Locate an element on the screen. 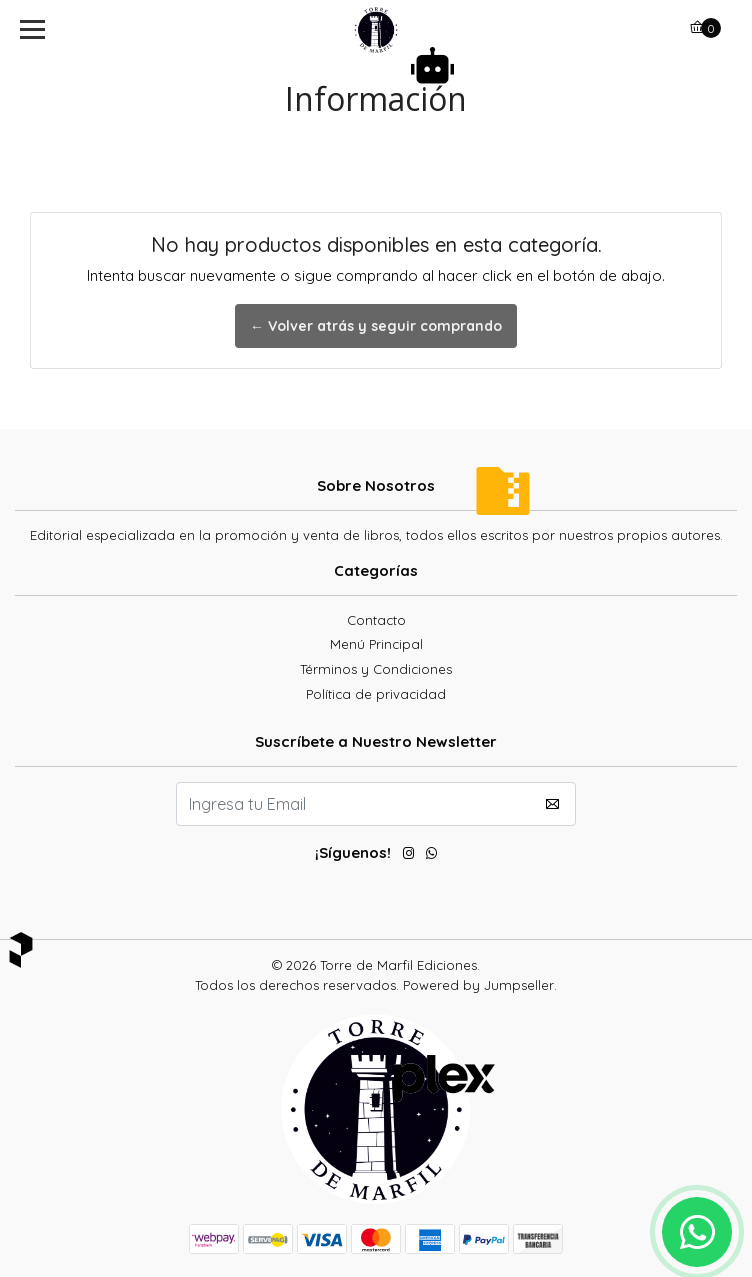  access AI assistant or chatbot features is located at coordinates (432, 67).